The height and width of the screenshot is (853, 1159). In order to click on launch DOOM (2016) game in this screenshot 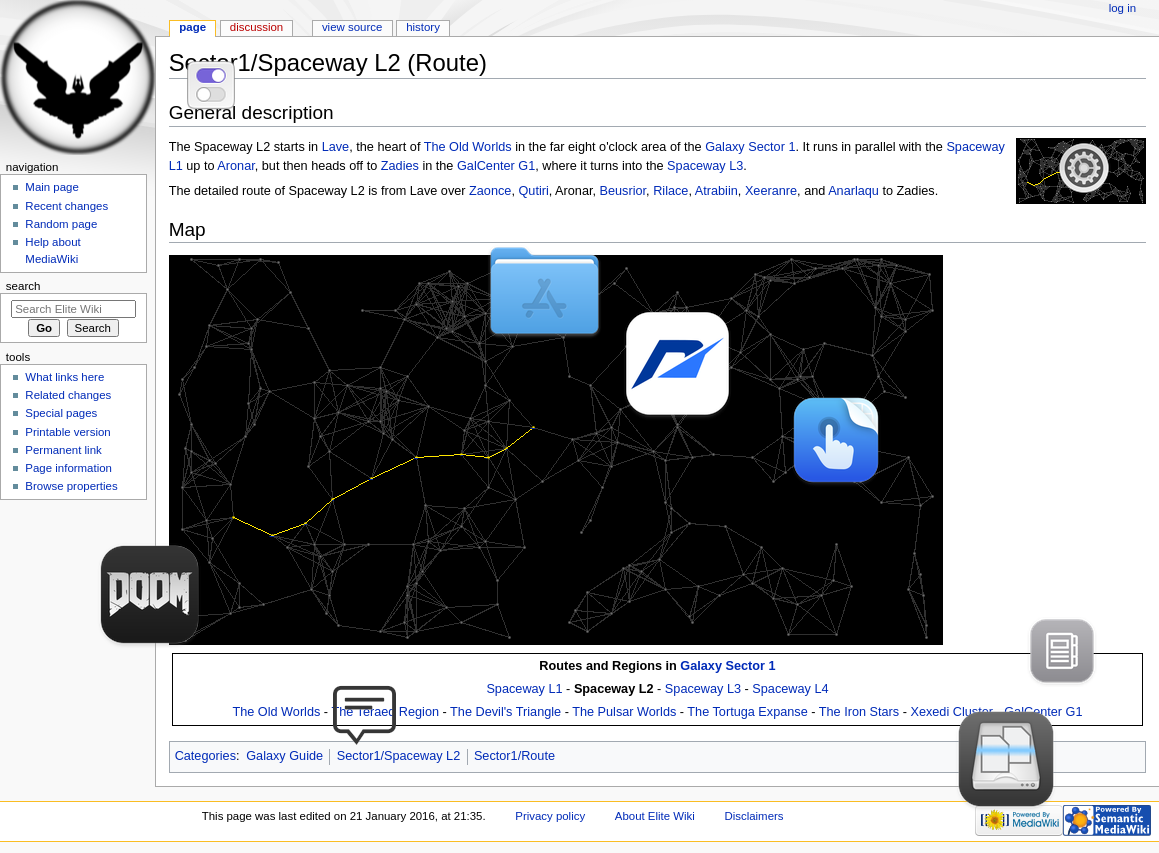, I will do `click(149, 594)`.